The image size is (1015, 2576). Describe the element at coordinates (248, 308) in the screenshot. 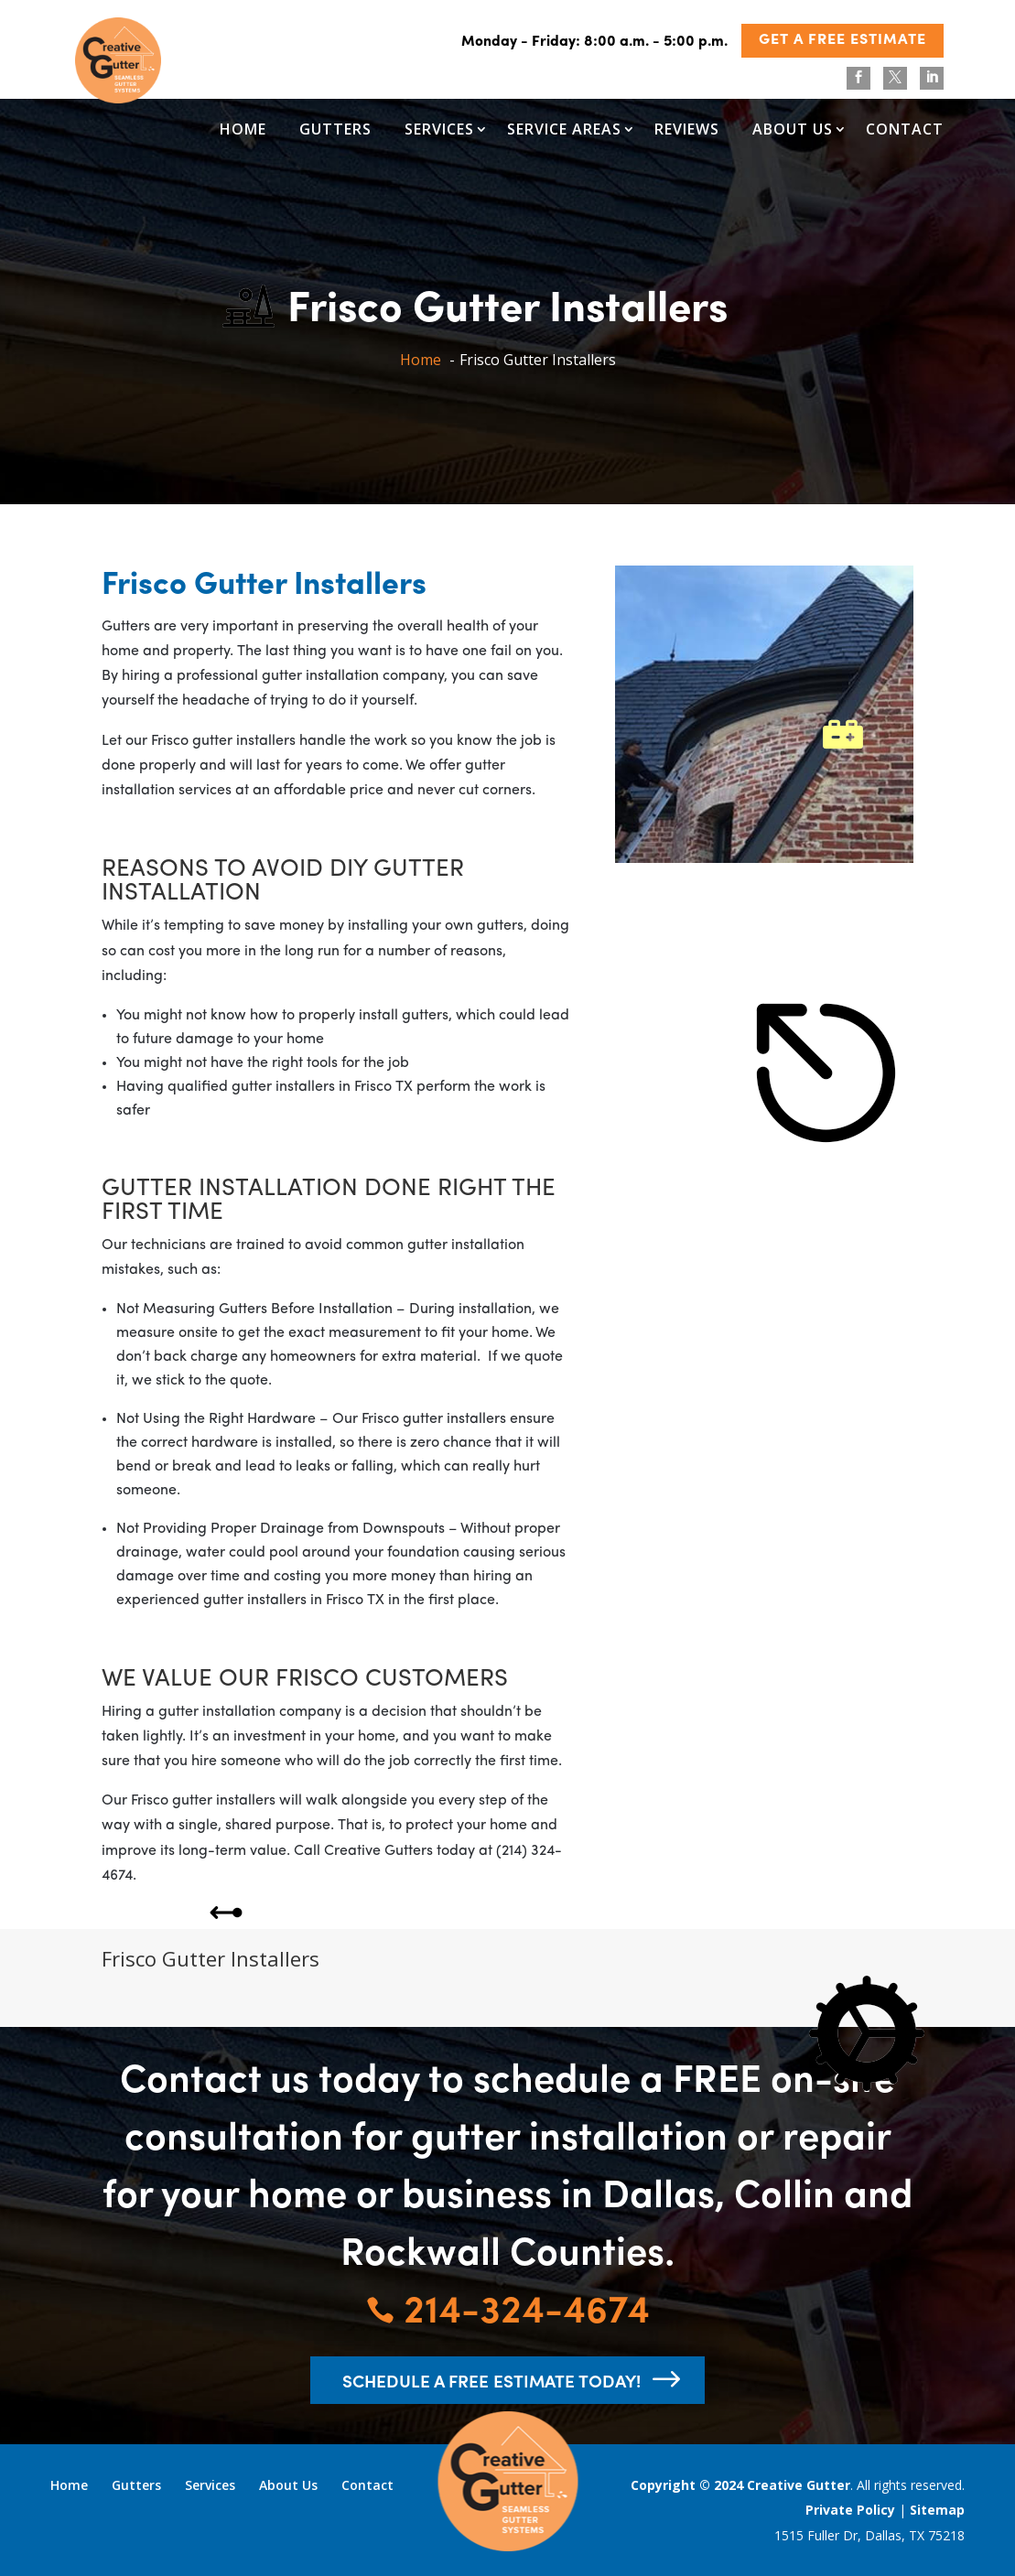

I see `view nearby parks or green spaces` at that location.